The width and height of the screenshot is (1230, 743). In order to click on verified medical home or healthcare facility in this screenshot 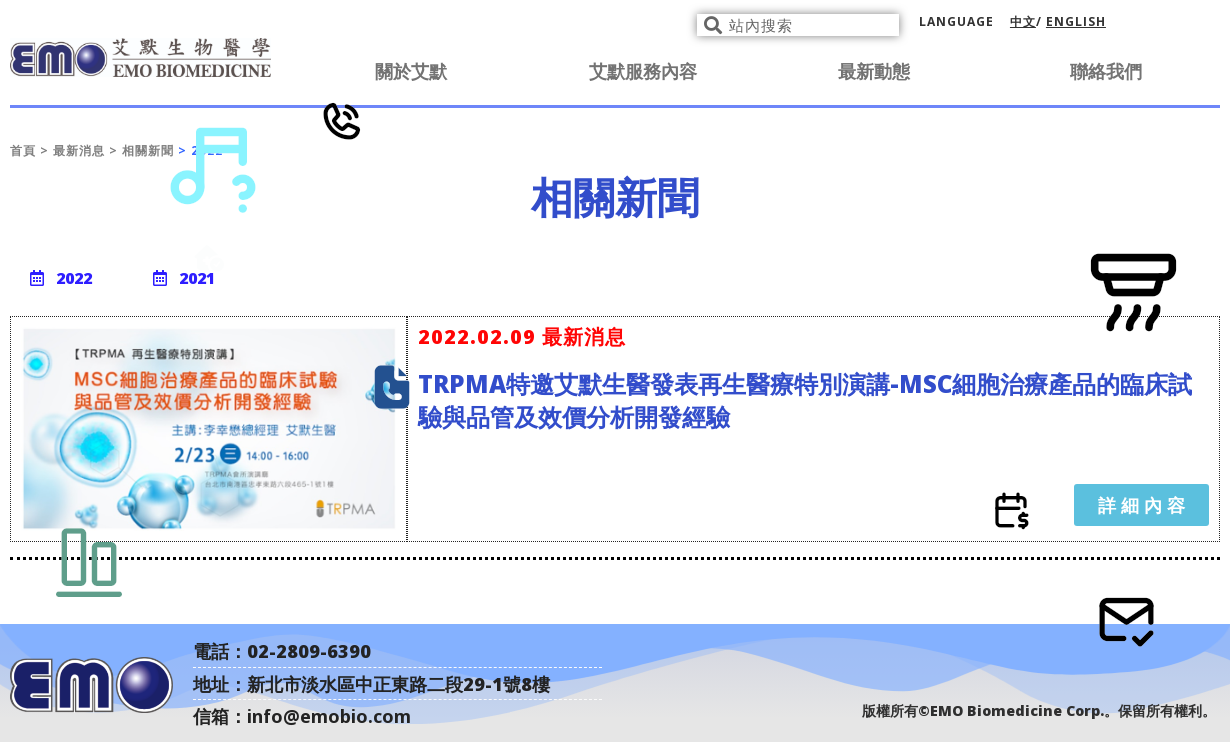, I will do `click(208, 257)`.